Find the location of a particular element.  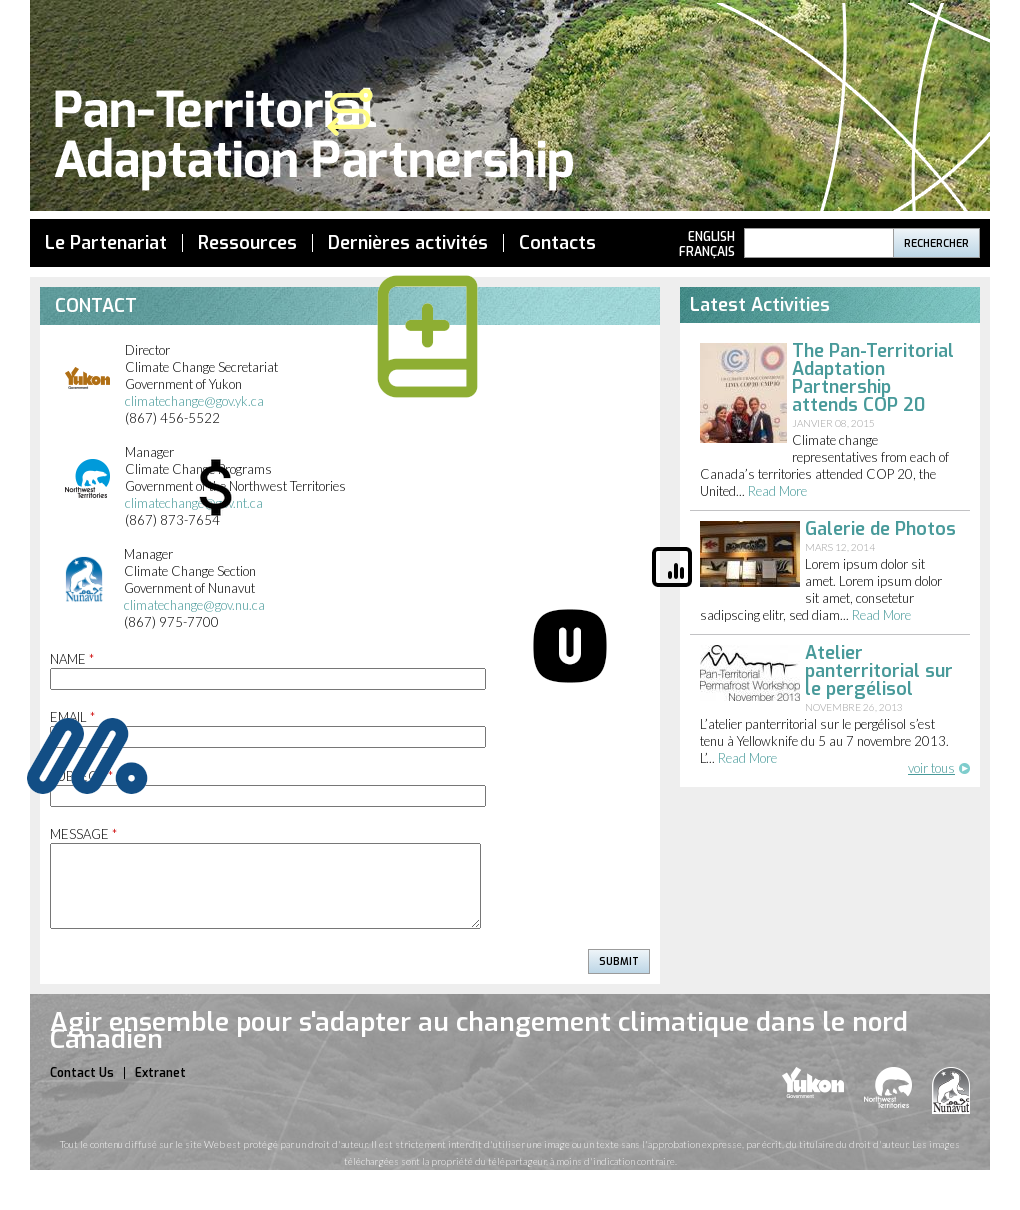

align content to bottom-right corner is located at coordinates (672, 567).